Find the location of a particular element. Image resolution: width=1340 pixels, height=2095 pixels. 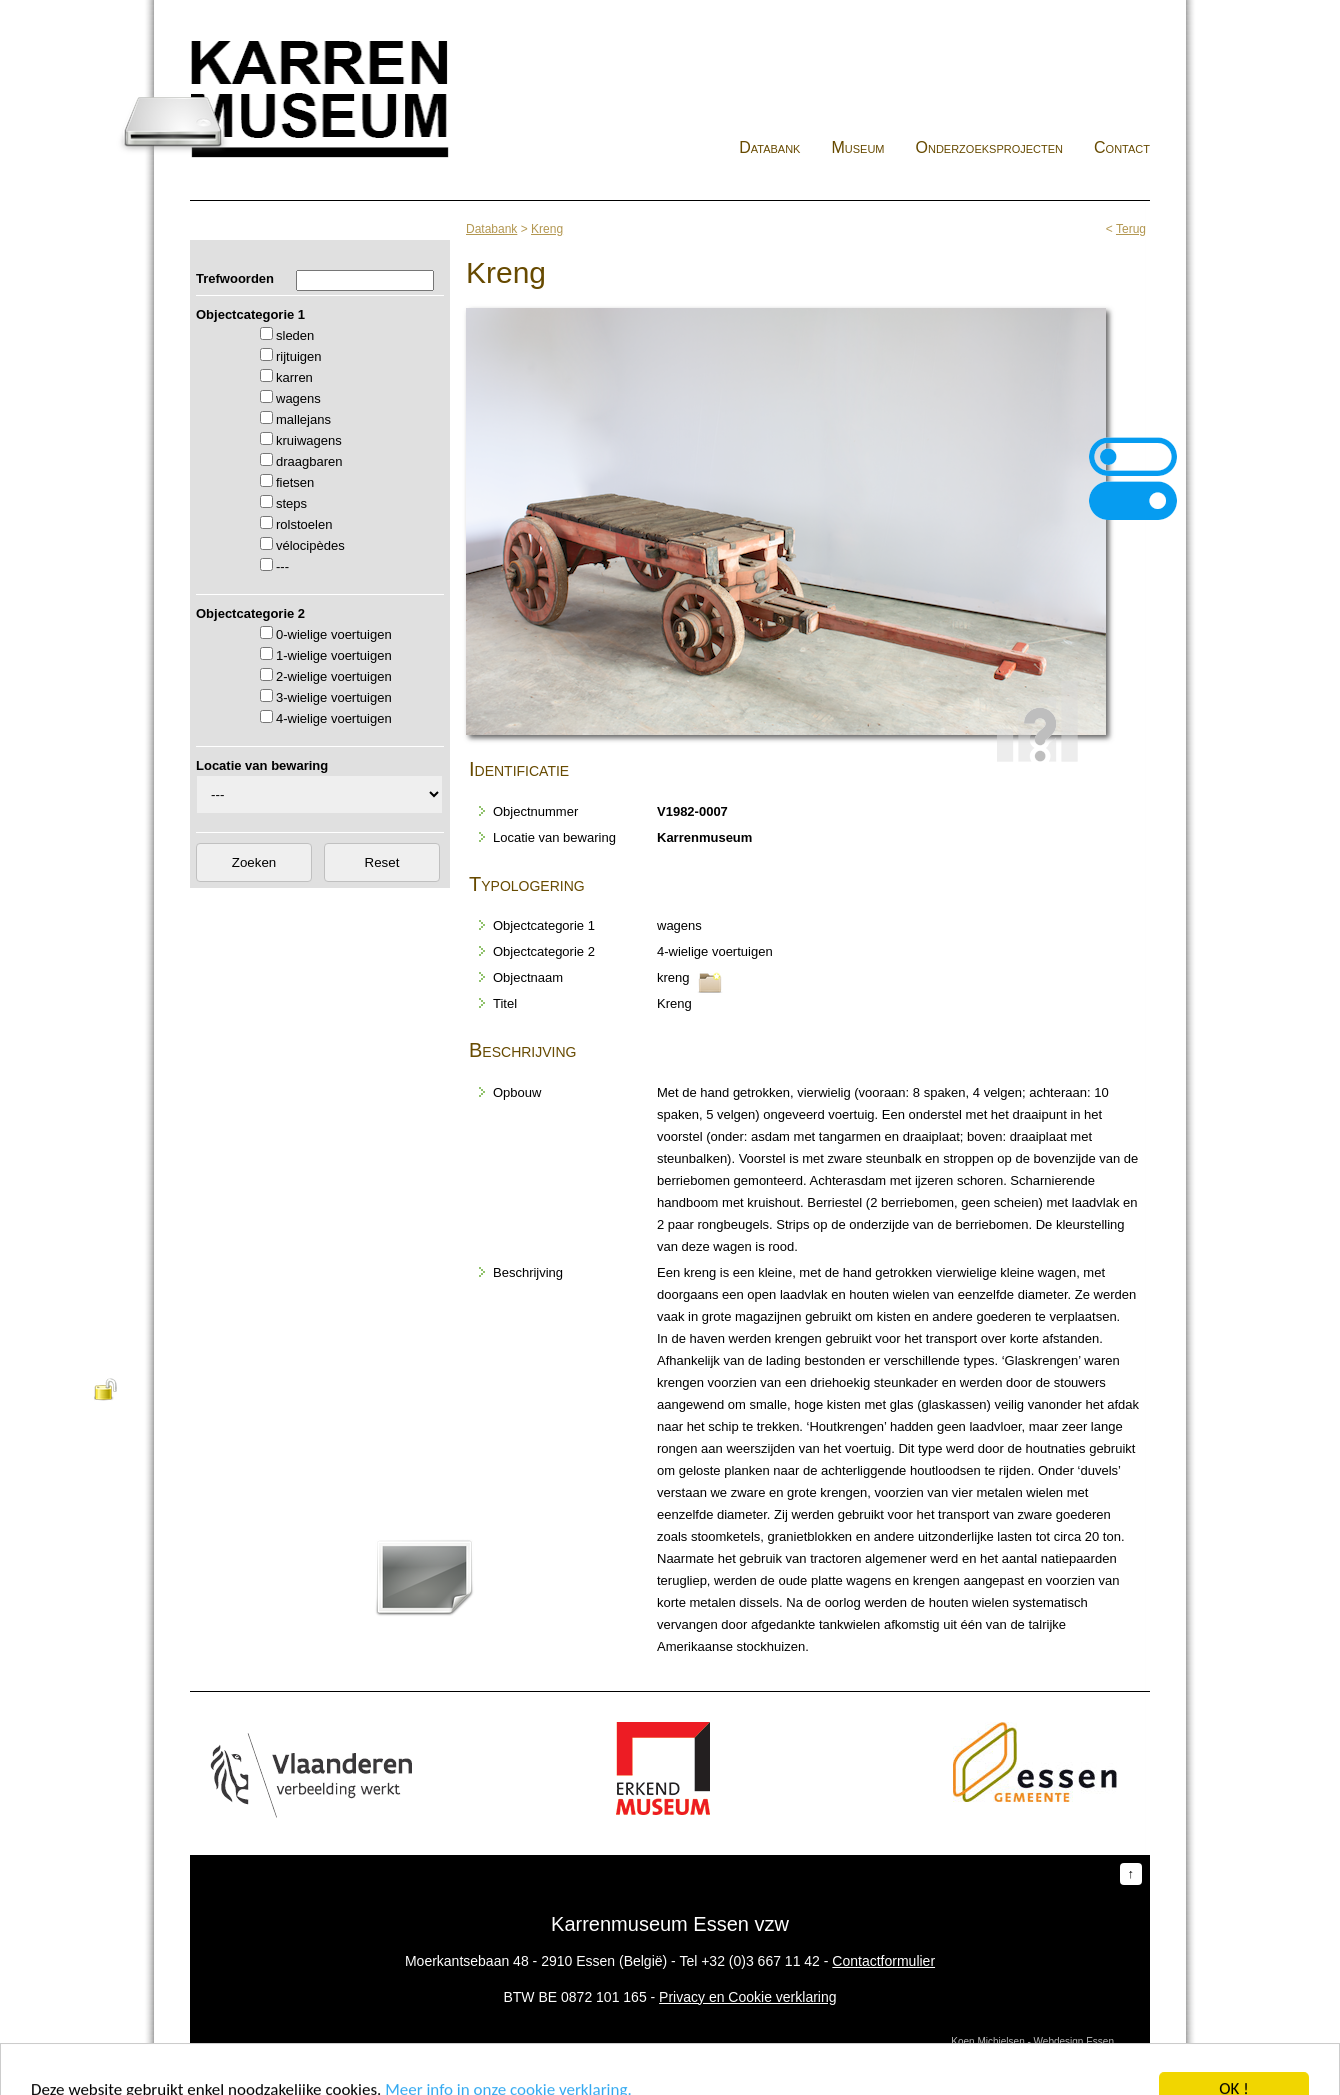

access system tweaks and customization settings is located at coordinates (1133, 476).